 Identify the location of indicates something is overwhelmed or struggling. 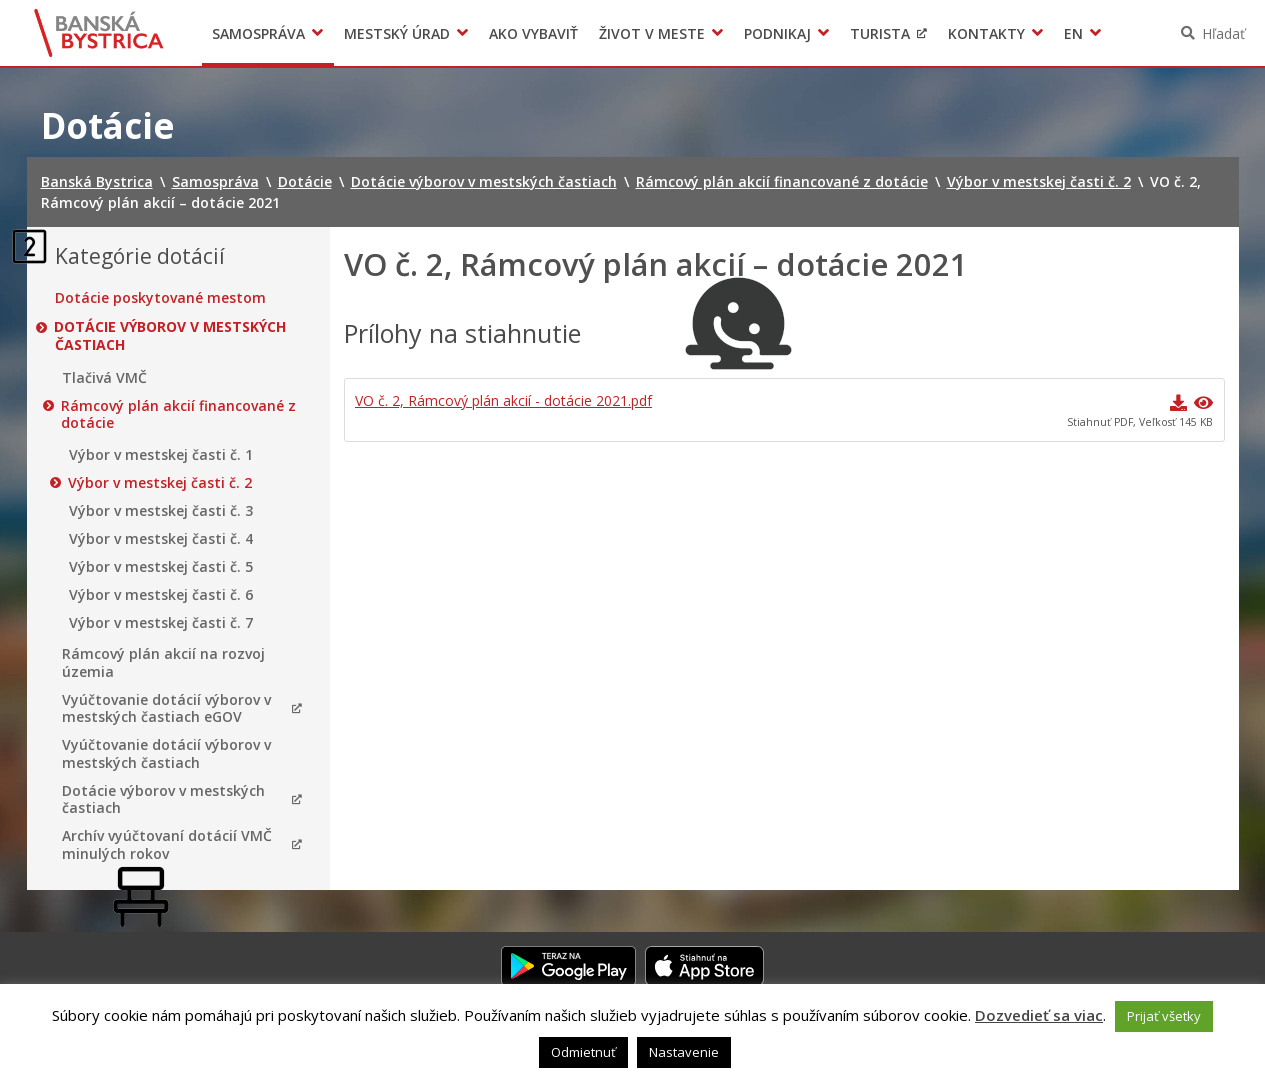
(738, 323).